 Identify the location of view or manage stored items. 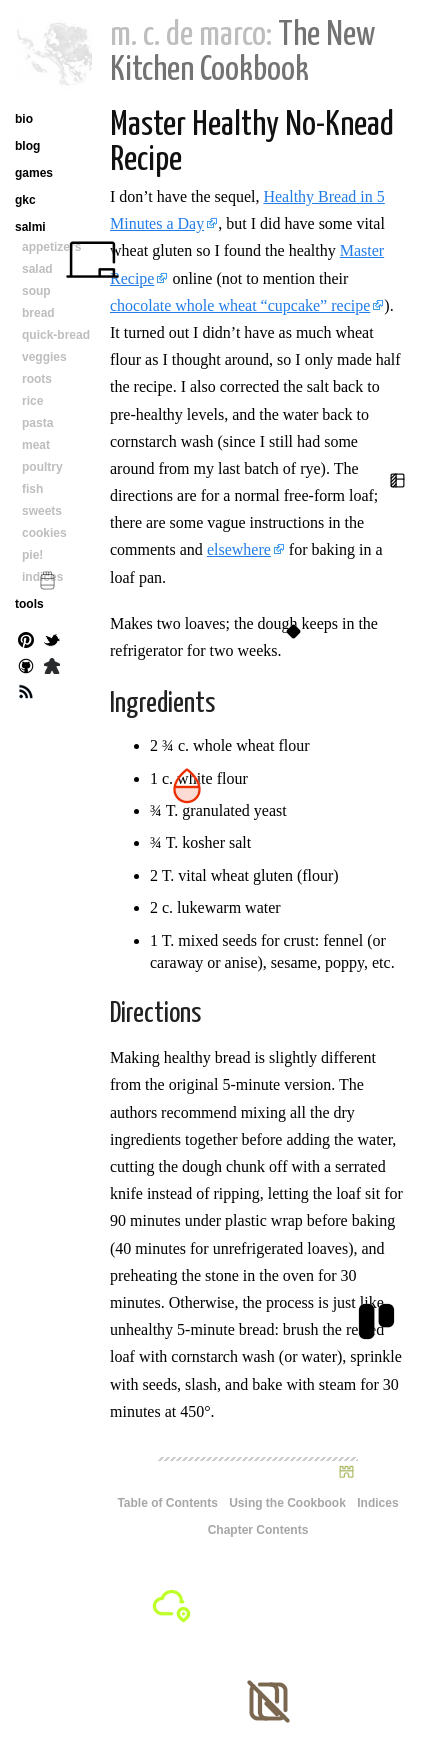
(47, 580).